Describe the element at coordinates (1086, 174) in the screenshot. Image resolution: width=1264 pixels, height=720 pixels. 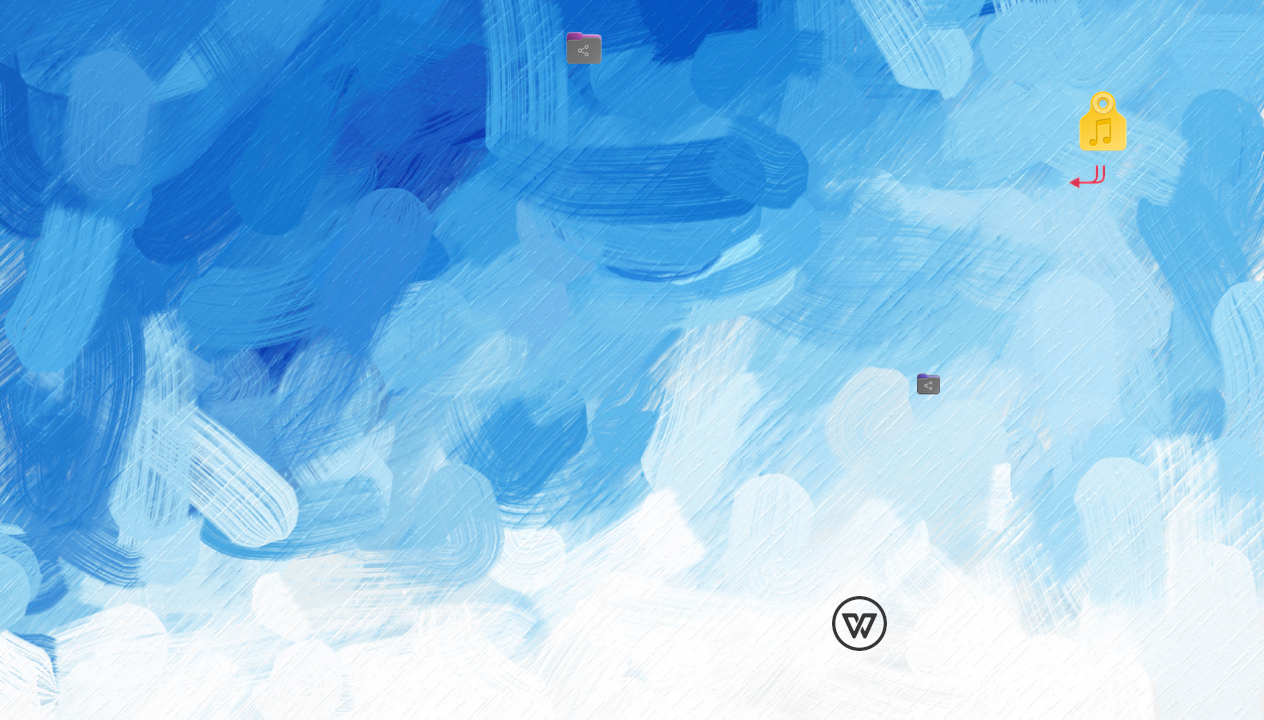
I see `reply to all recipients of an email` at that location.